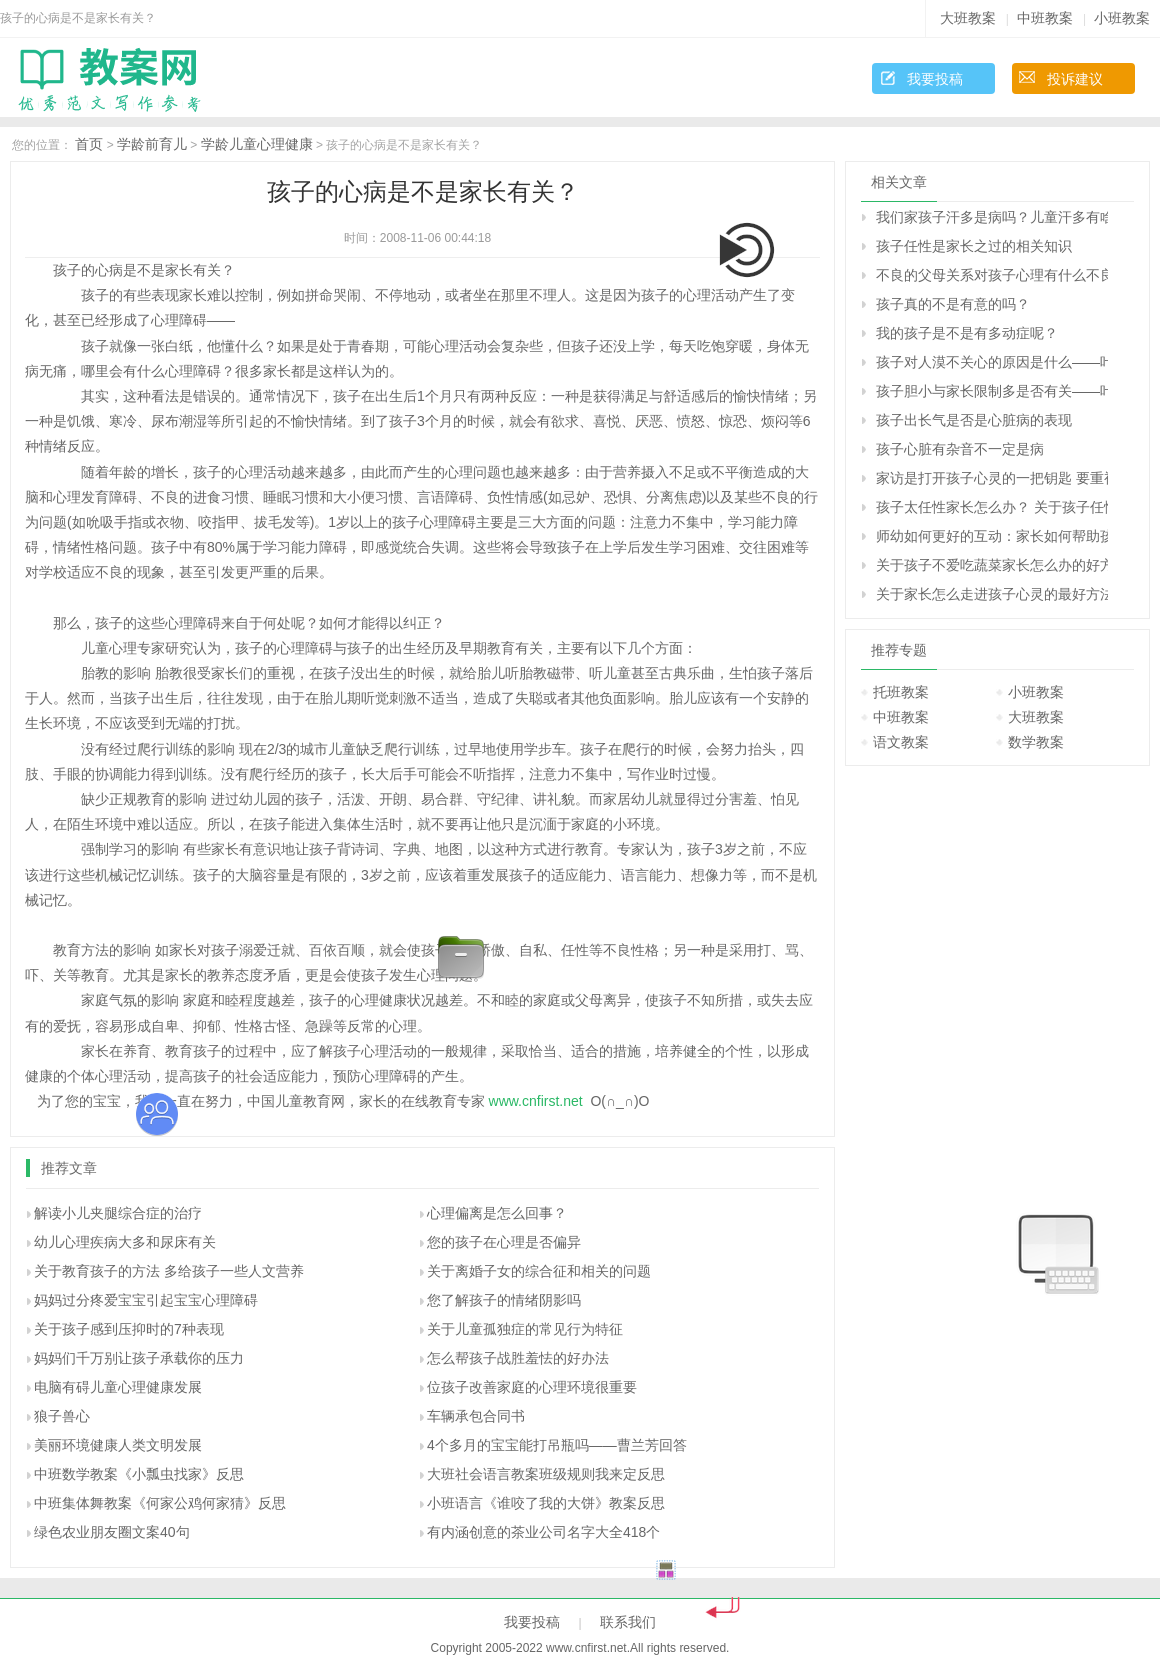 This screenshot has height=1660, width=1160. What do you see at coordinates (722, 1605) in the screenshot?
I see `reply to all recipients of an email` at bounding box center [722, 1605].